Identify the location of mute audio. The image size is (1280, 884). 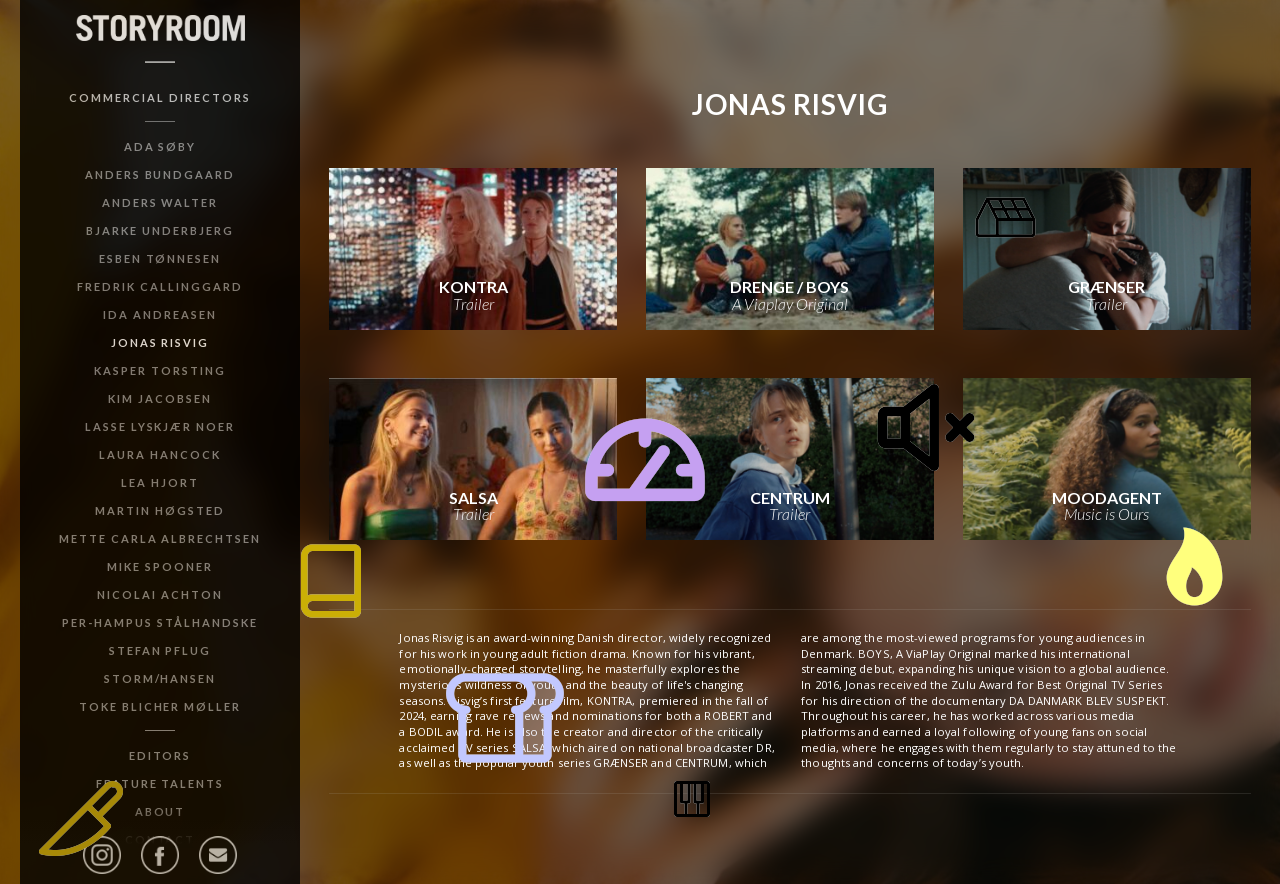
(924, 427).